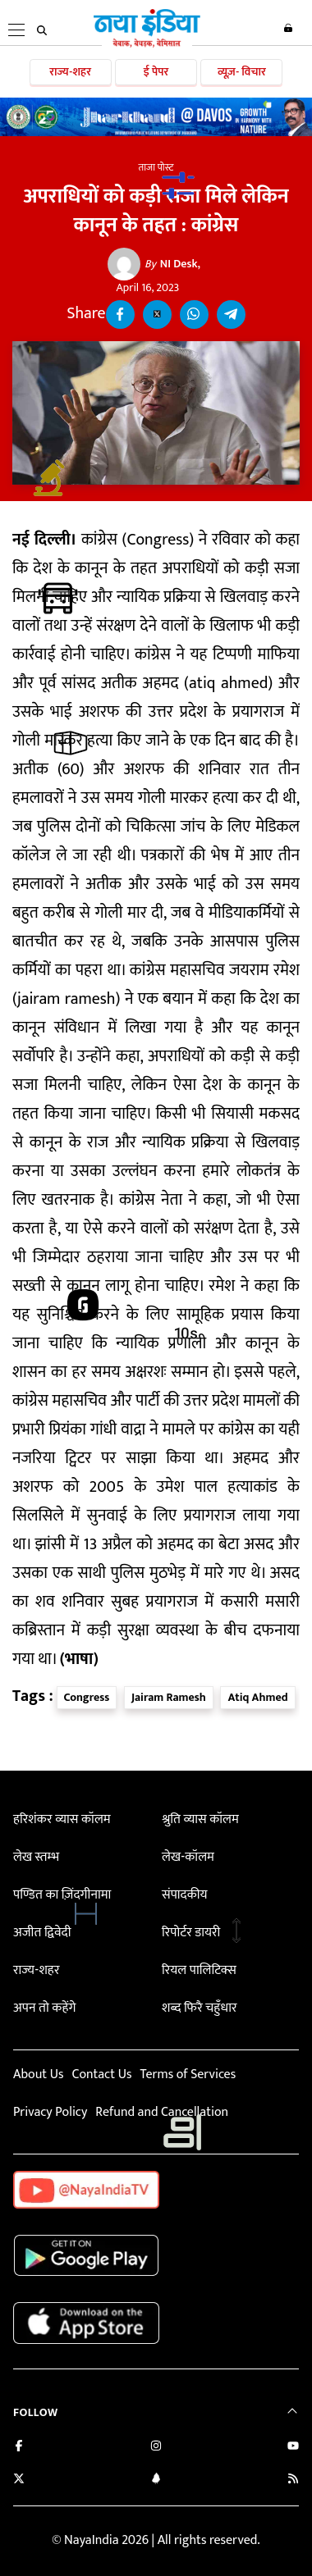  Describe the element at coordinates (83, 1305) in the screenshot. I see `google or gmail app shortcut` at that location.